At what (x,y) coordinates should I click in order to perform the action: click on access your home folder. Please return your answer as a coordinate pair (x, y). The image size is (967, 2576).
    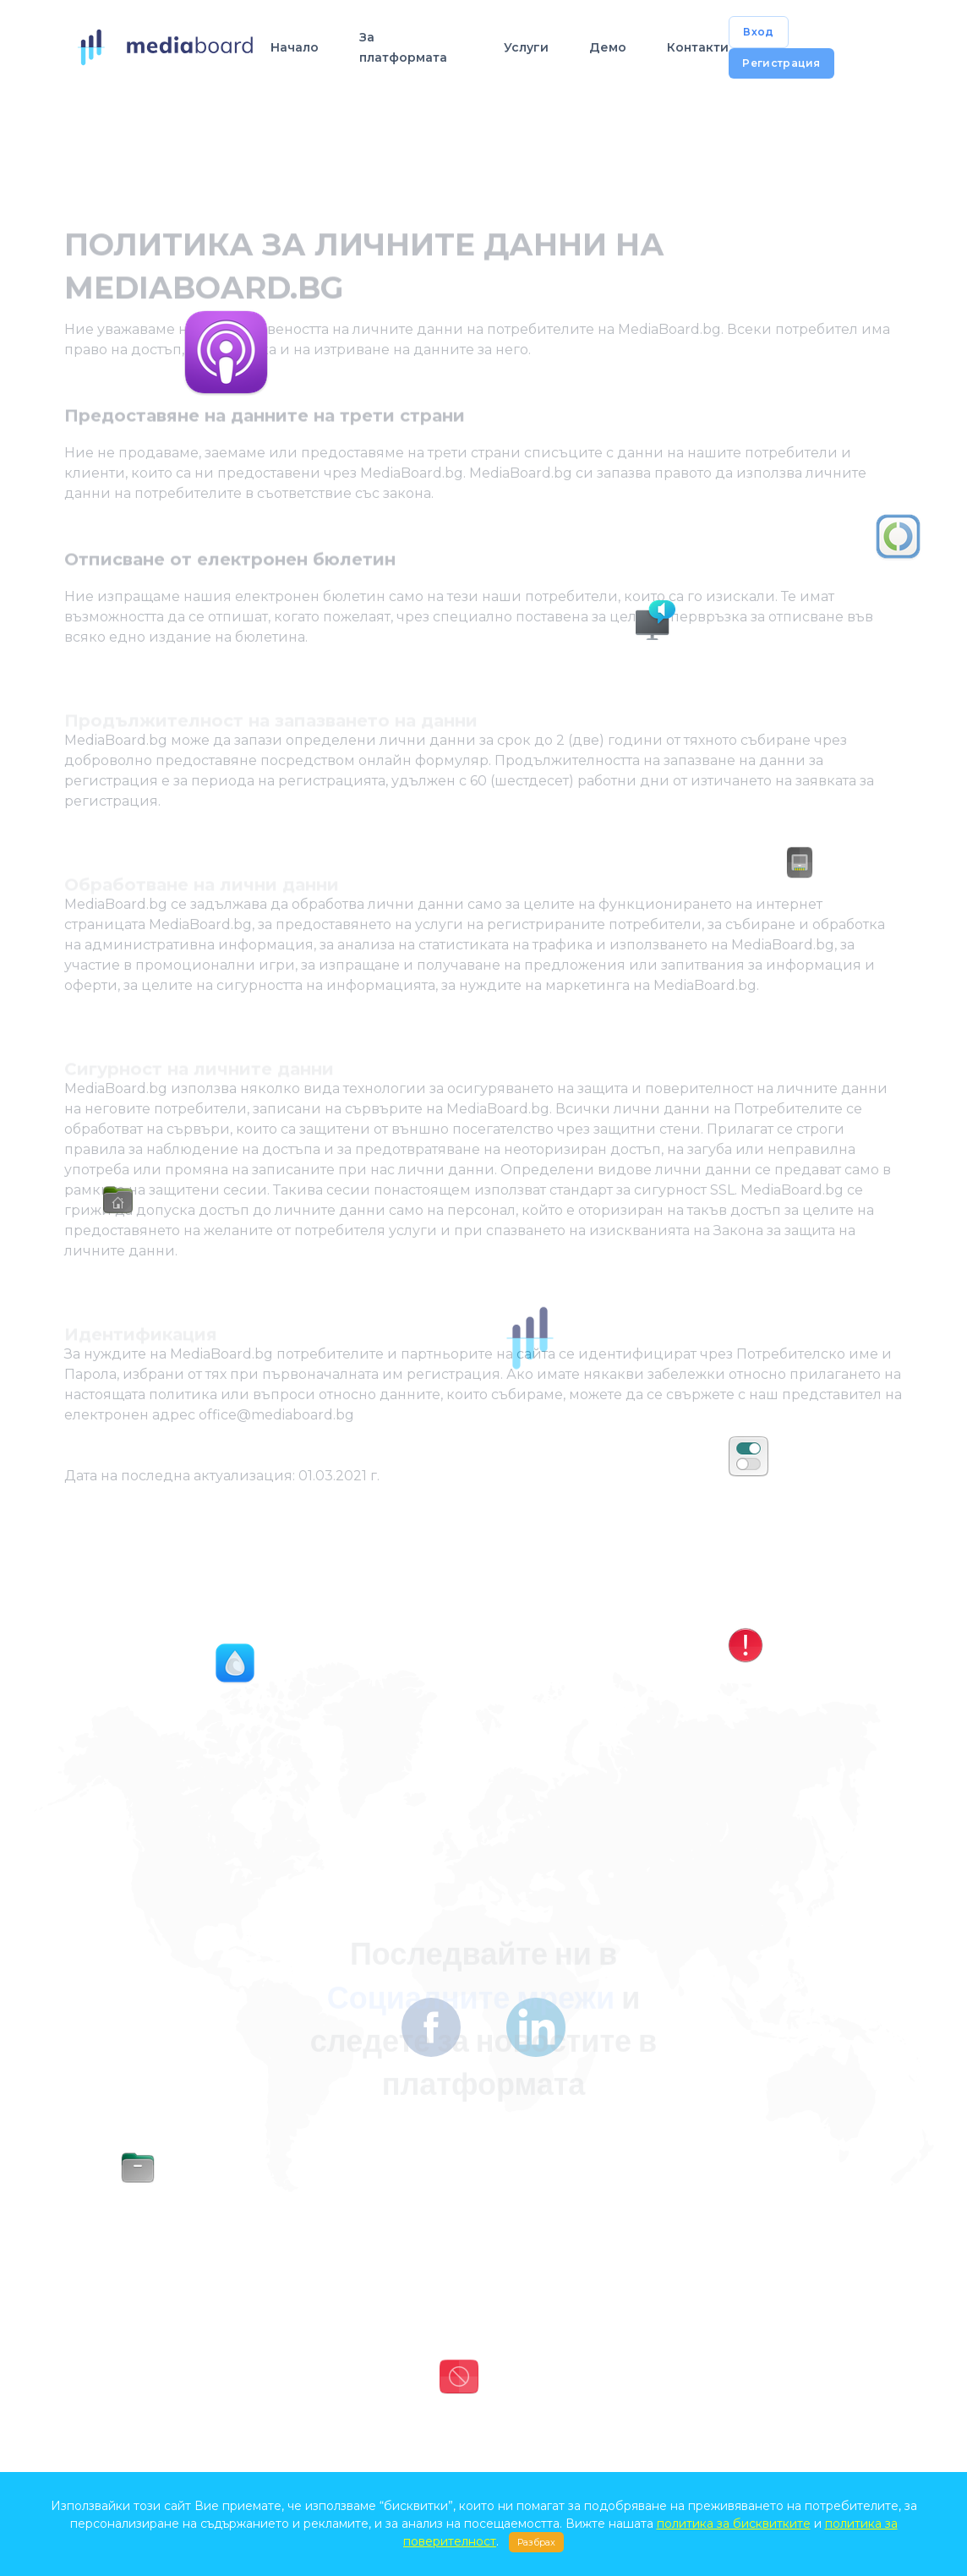
    Looking at the image, I should click on (117, 1199).